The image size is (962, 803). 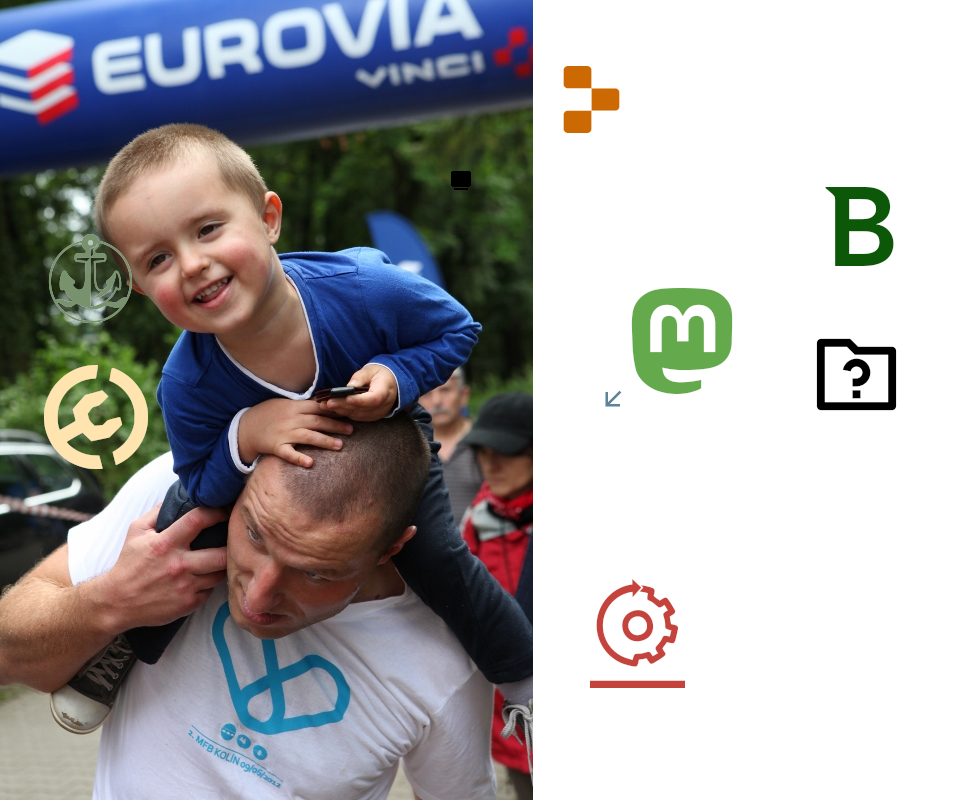 What do you see at coordinates (682, 341) in the screenshot?
I see `open the Mastodon app` at bounding box center [682, 341].